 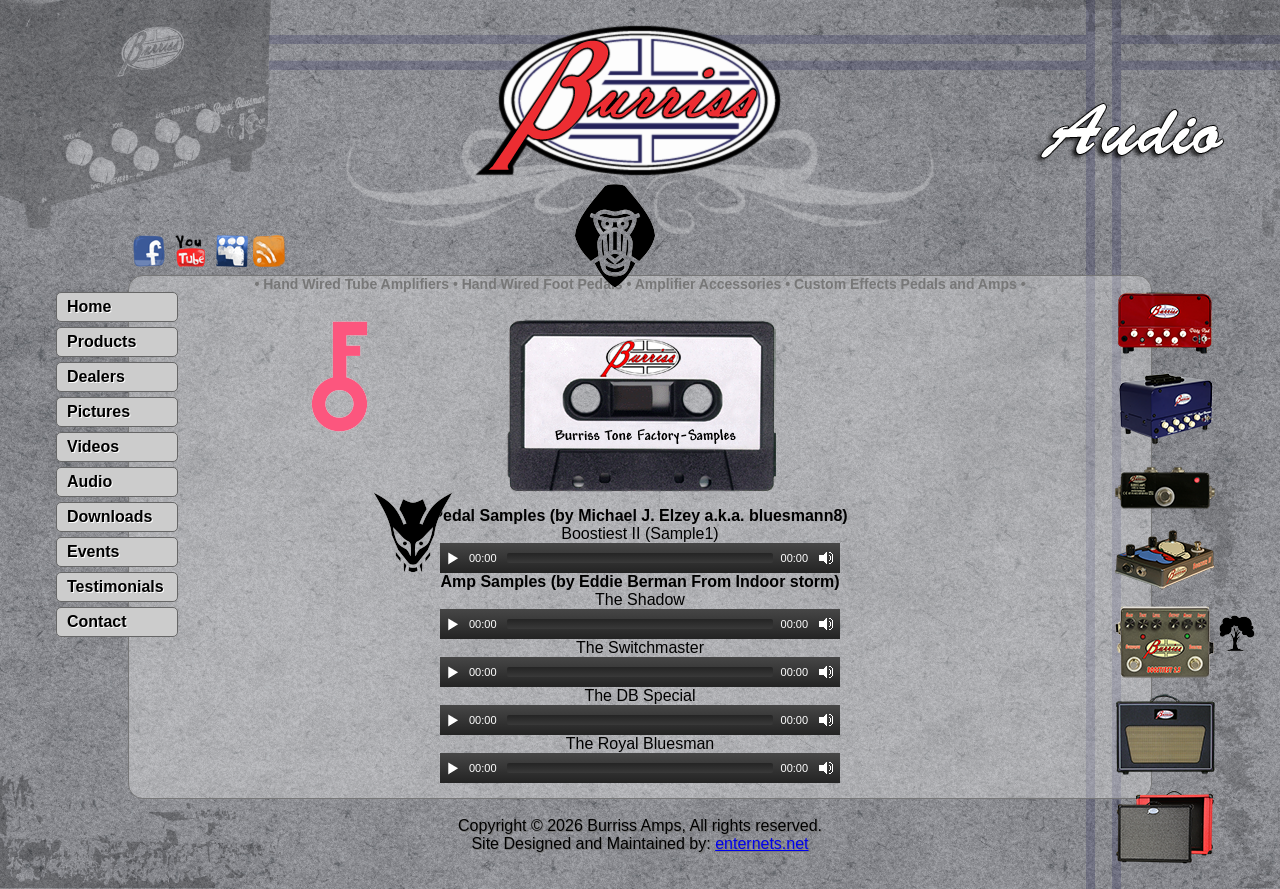 What do you see at coordinates (413, 532) in the screenshot?
I see `select reptile or dragon character class` at bounding box center [413, 532].